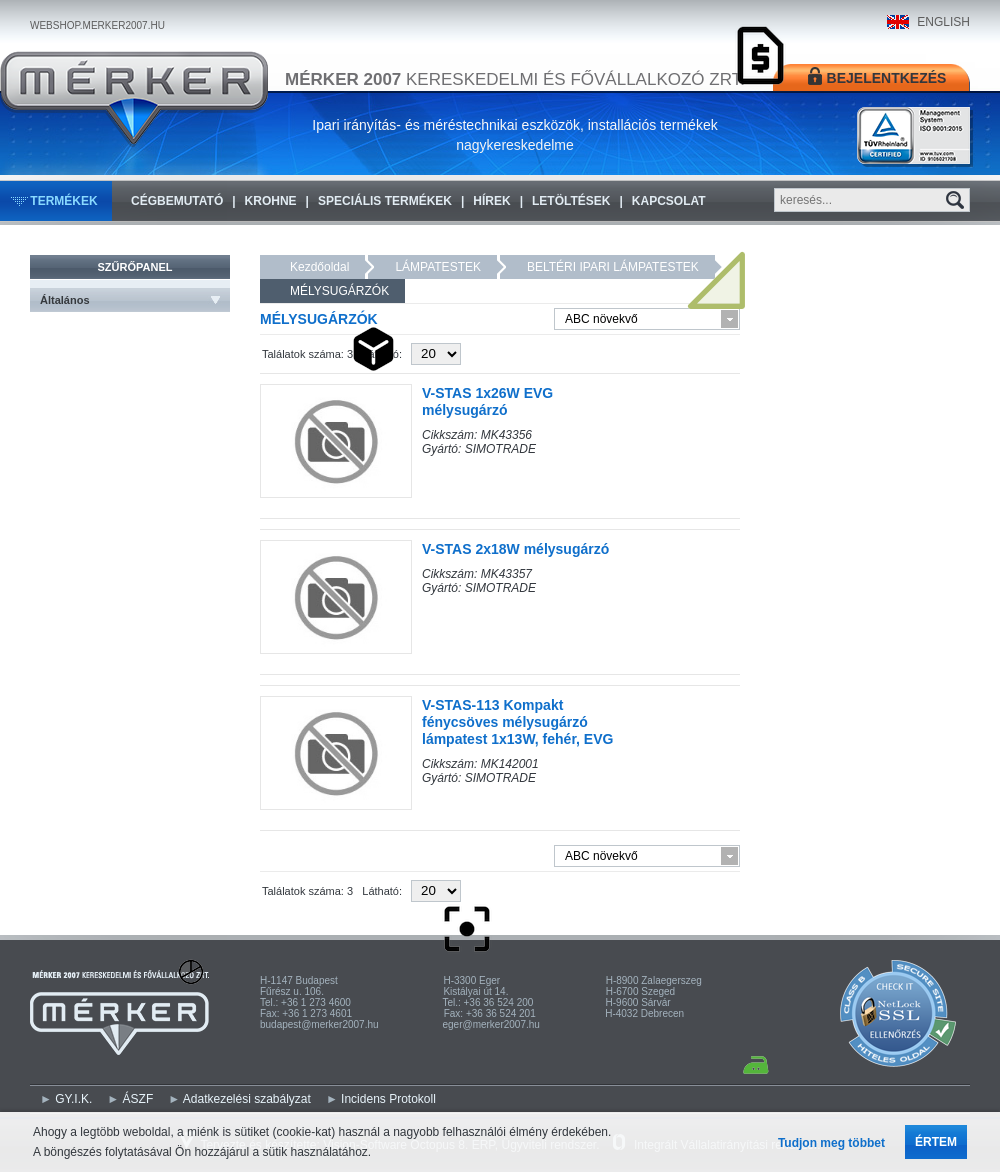 The width and height of the screenshot is (1000, 1172). Describe the element at coordinates (467, 929) in the screenshot. I see `center focus on the current subject` at that location.